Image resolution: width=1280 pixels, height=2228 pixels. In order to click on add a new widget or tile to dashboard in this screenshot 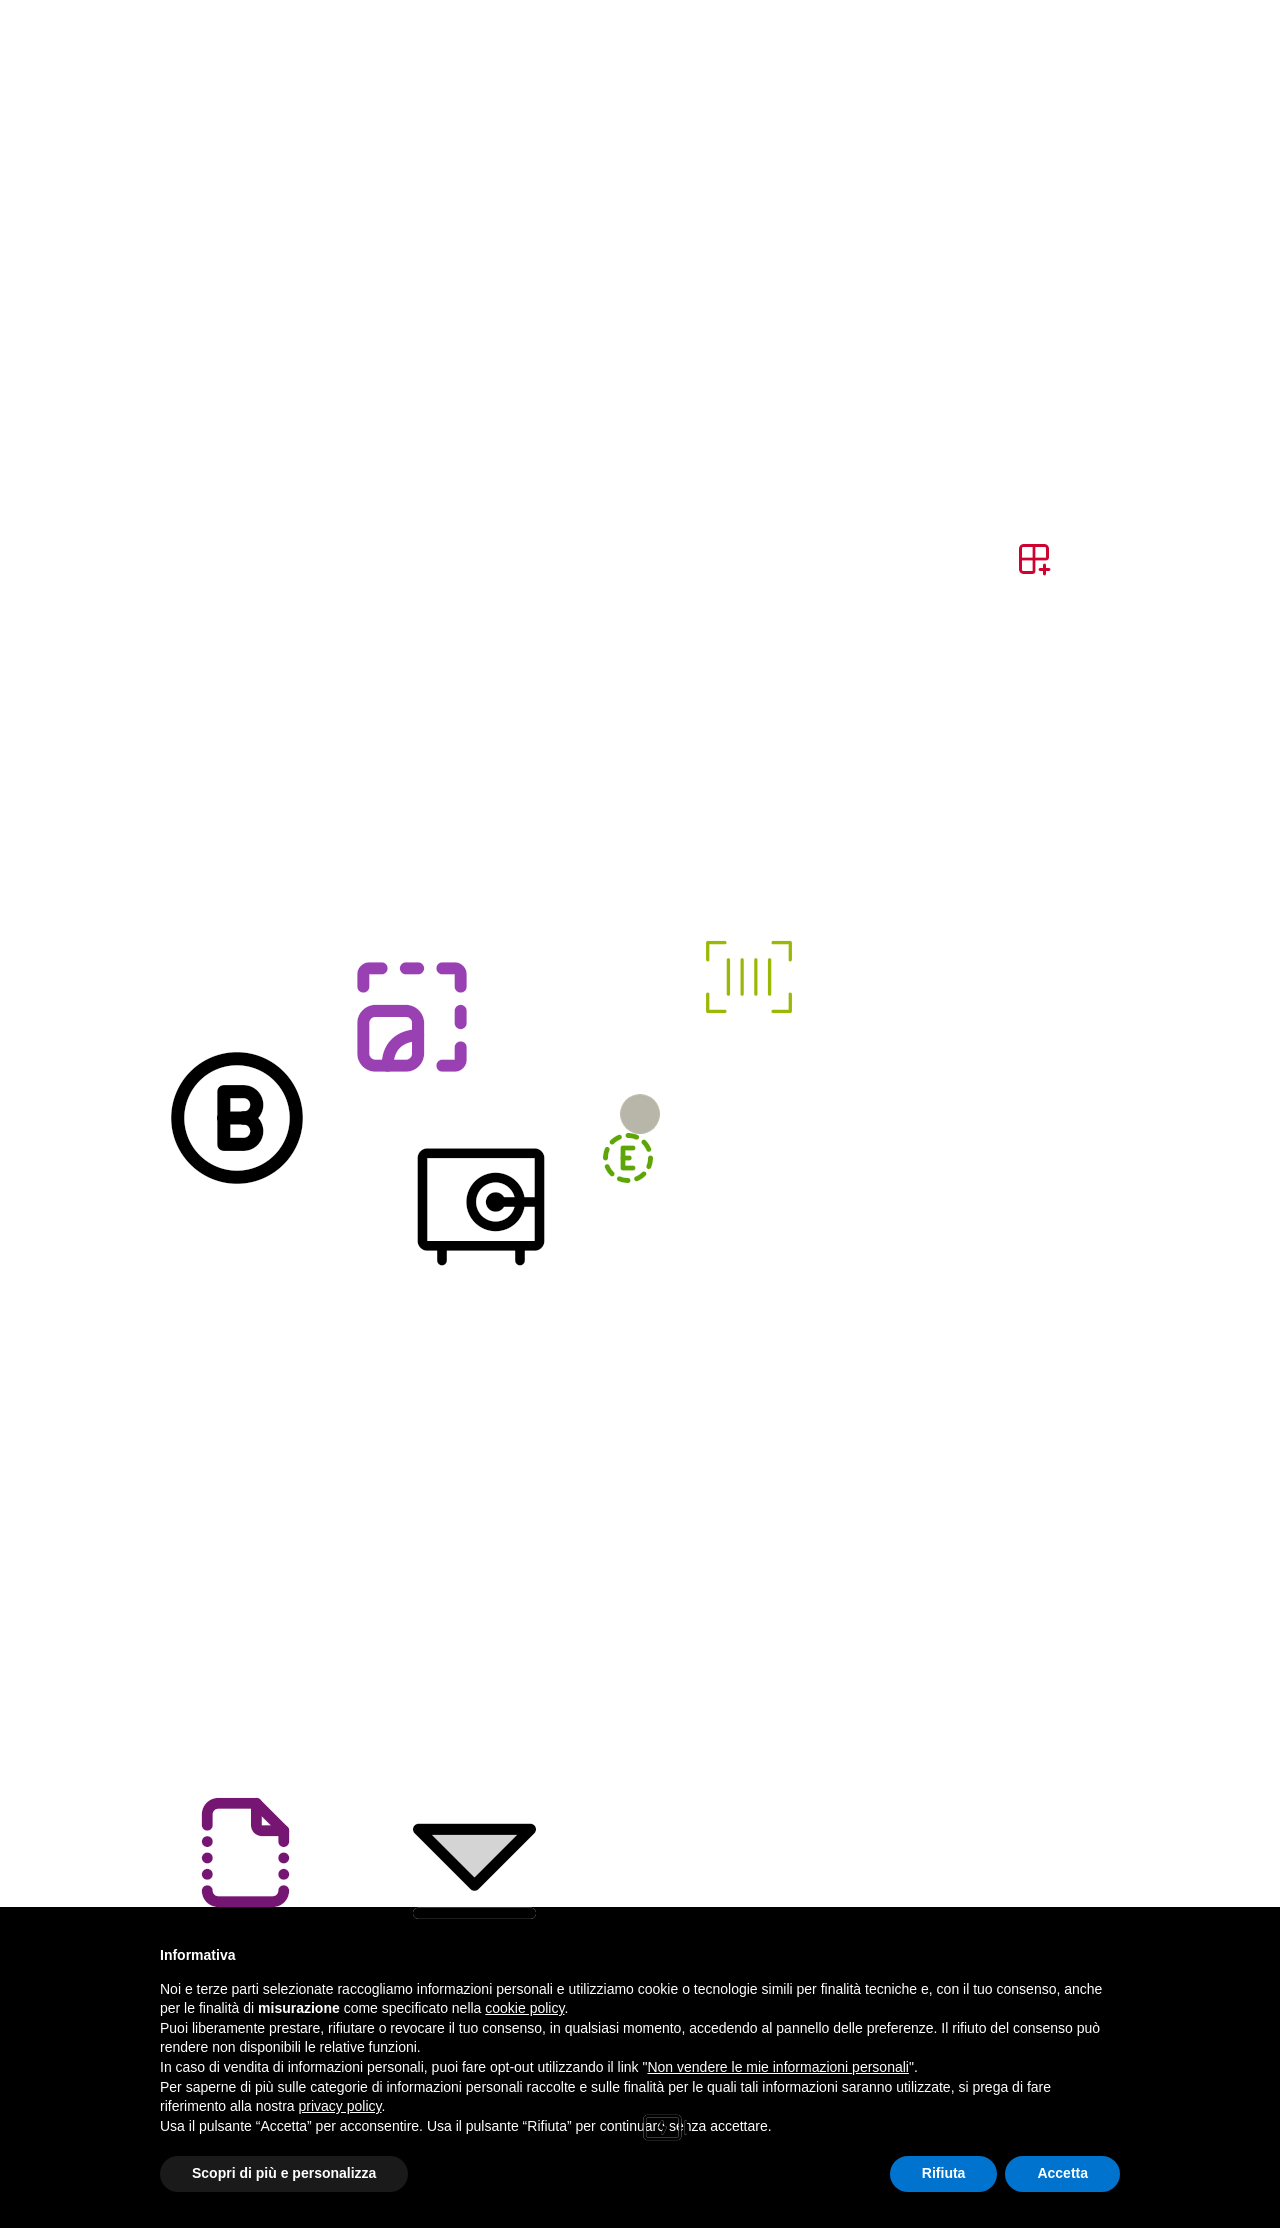, I will do `click(1034, 559)`.